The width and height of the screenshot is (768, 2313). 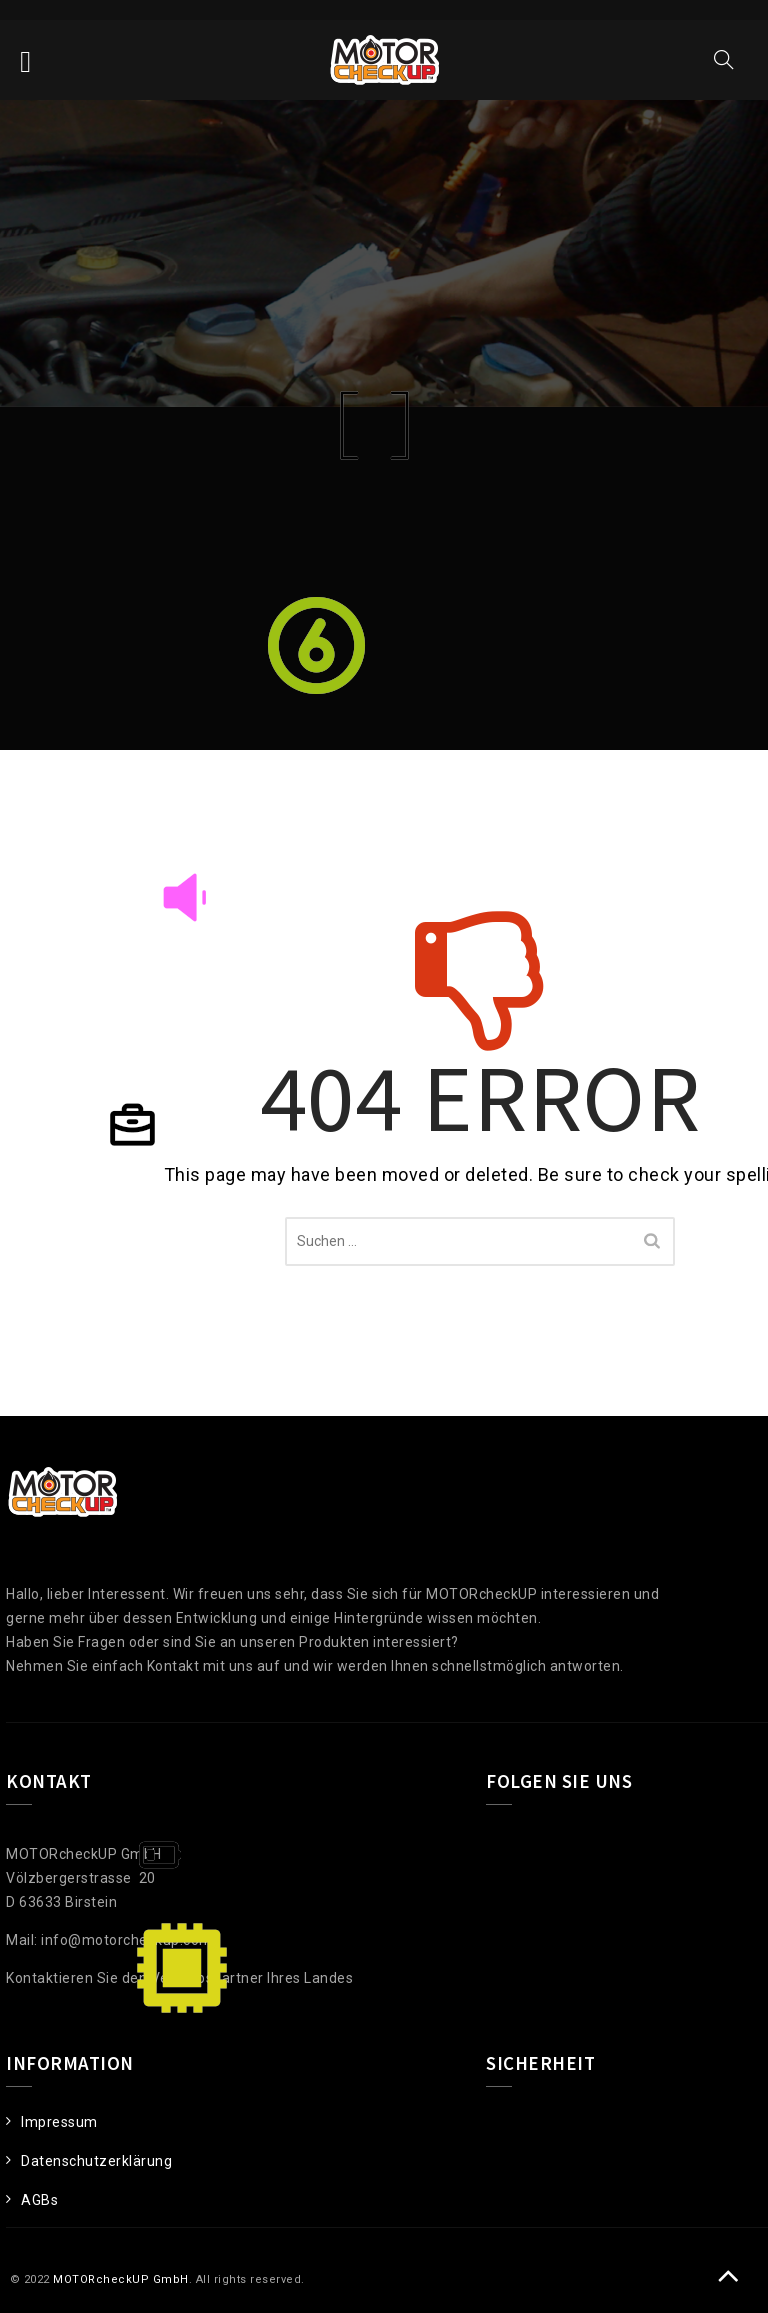 I want to click on insert code or text block, so click(x=374, y=425).